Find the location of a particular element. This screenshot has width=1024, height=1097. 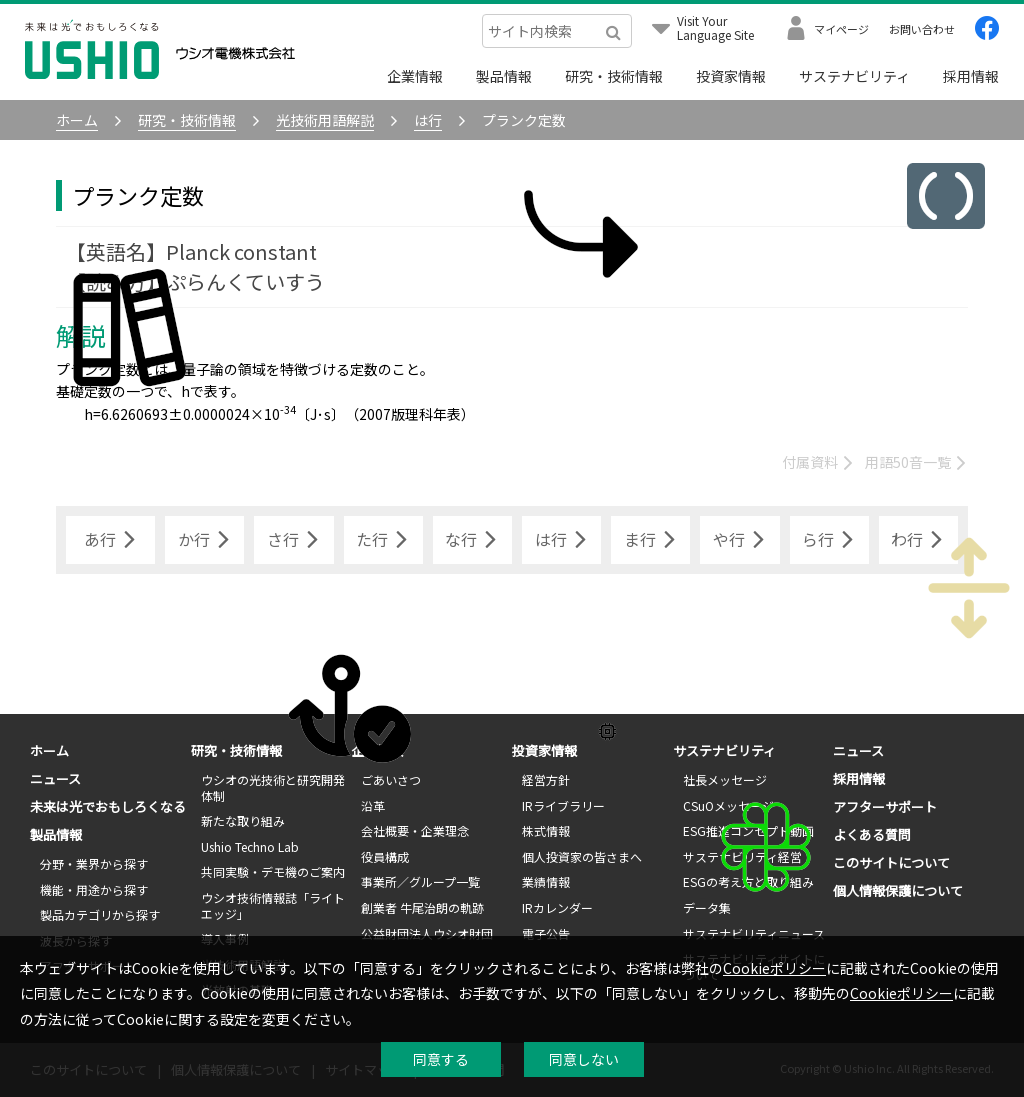

open Slack messaging app is located at coordinates (766, 847).